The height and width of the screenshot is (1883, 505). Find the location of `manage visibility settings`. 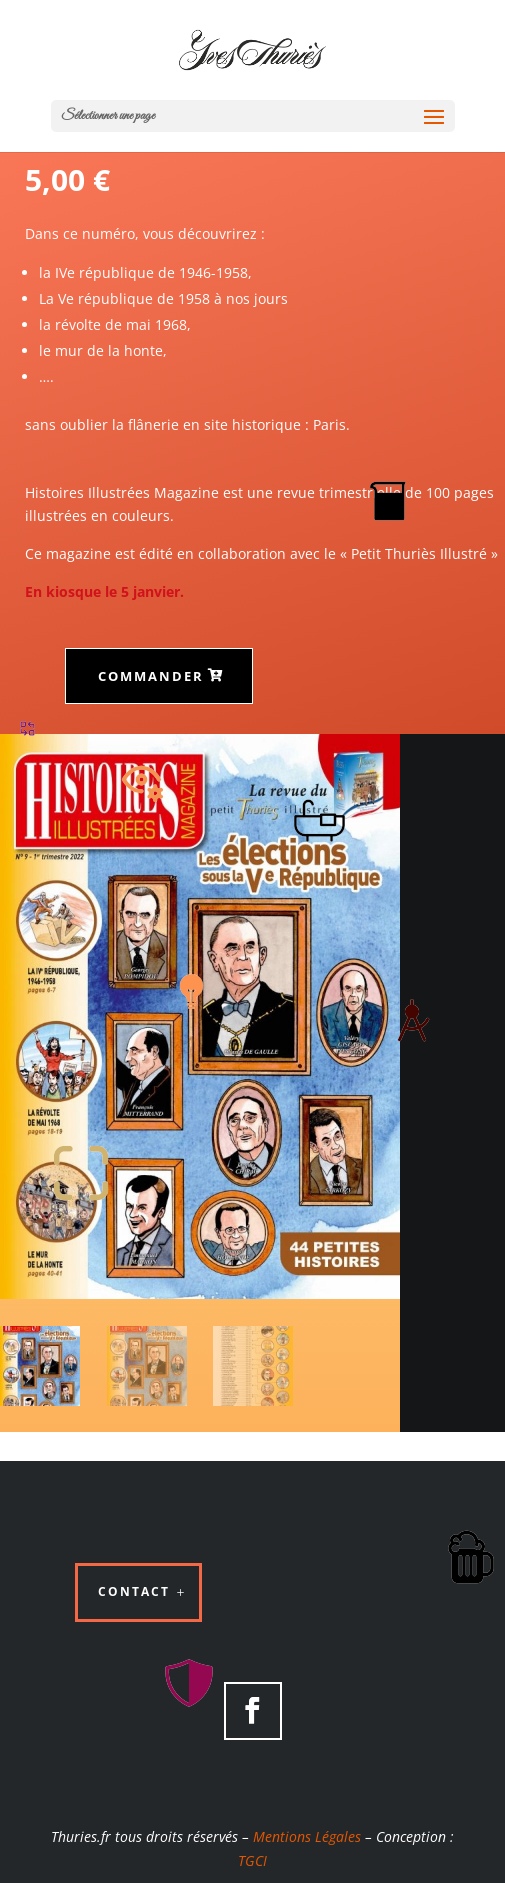

manage visibility settings is located at coordinates (141, 779).